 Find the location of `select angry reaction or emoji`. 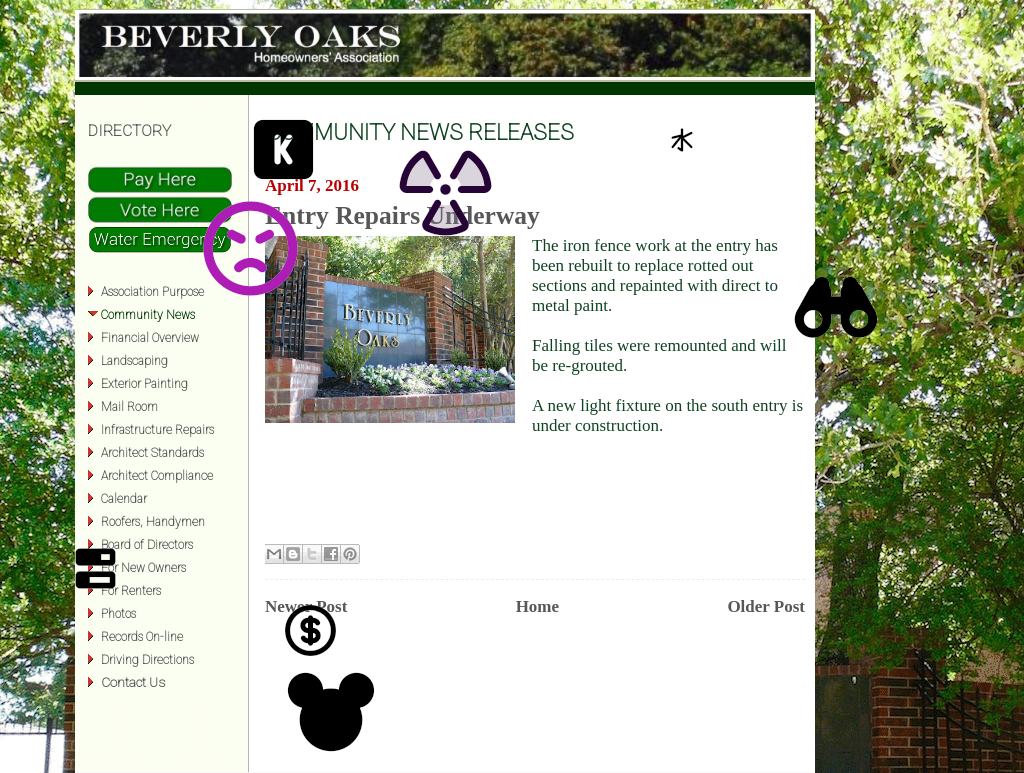

select angry reaction or emoji is located at coordinates (250, 248).